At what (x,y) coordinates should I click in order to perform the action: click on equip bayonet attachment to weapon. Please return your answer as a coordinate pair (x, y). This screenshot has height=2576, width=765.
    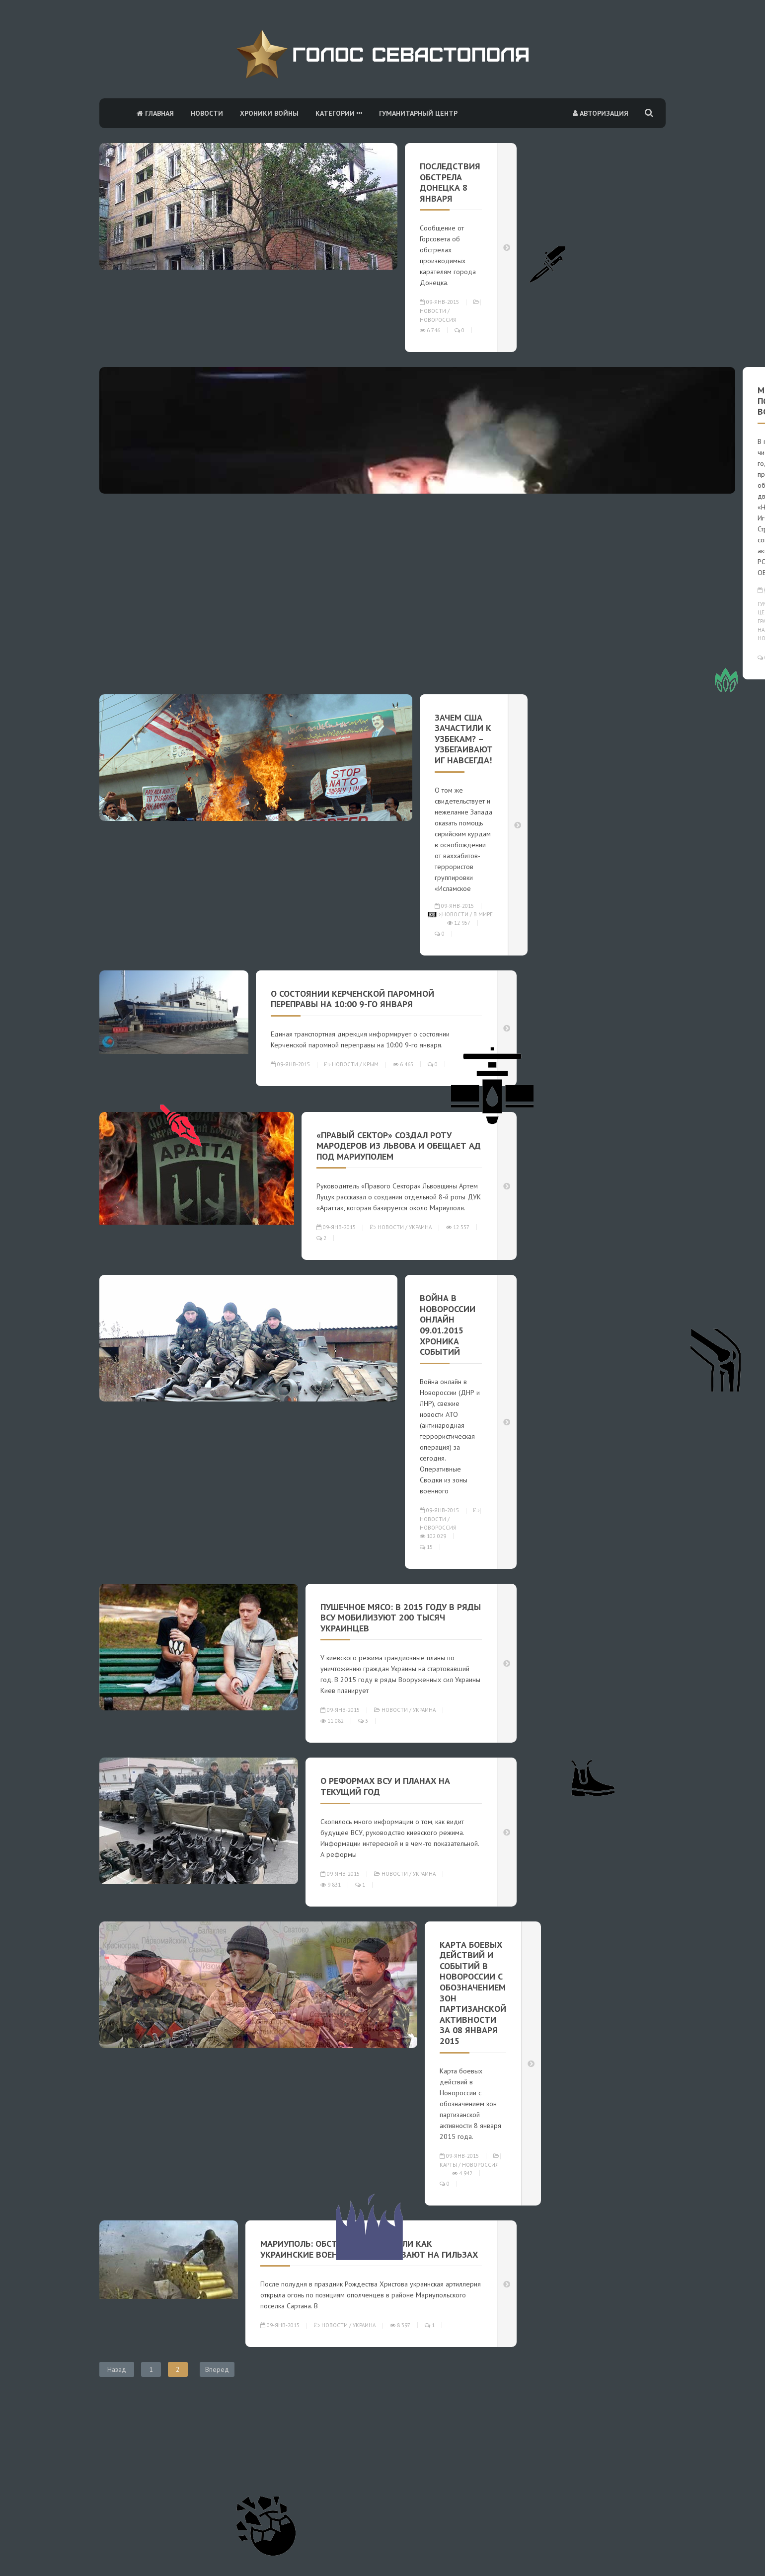
    Looking at the image, I should click on (547, 264).